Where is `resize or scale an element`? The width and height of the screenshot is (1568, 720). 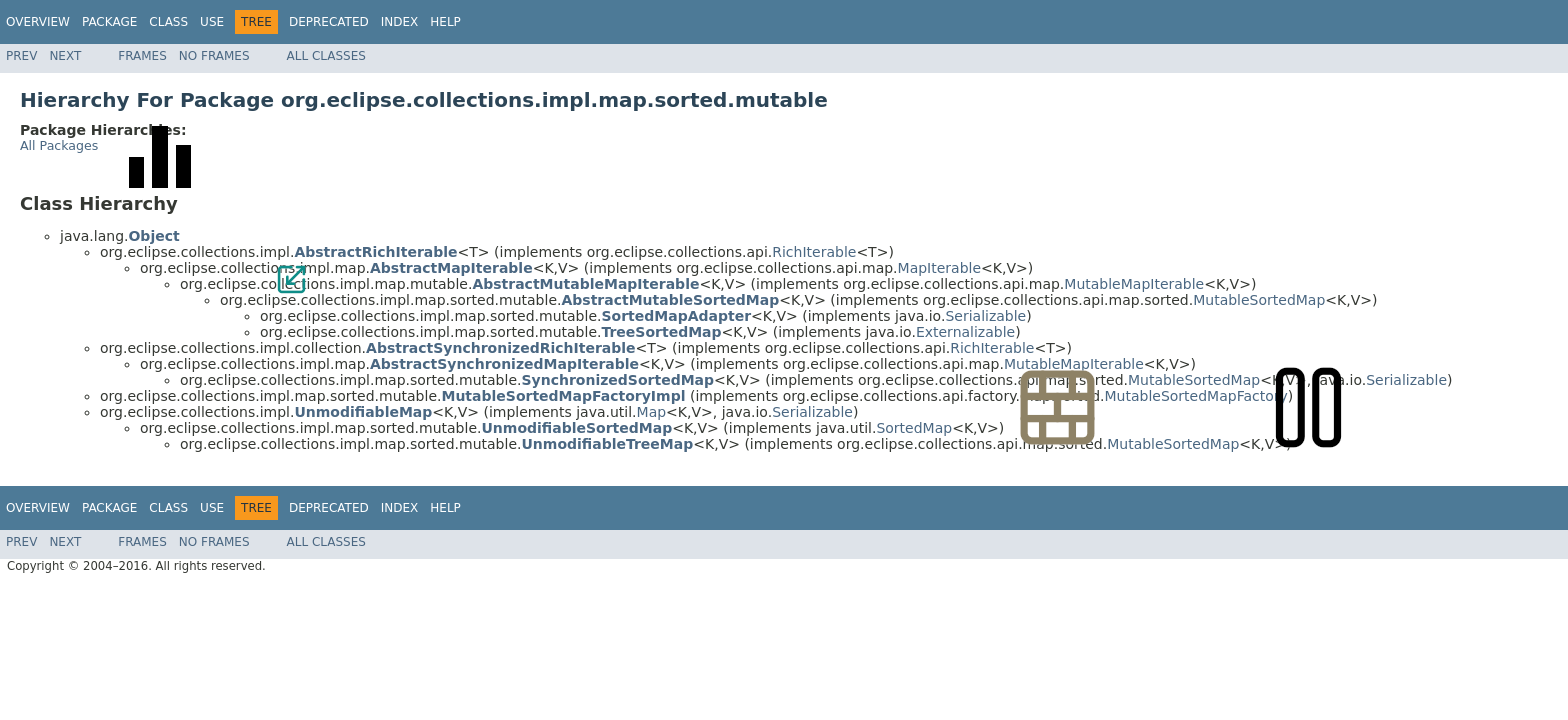 resize or scale an element is located at coordinates (291, 279).